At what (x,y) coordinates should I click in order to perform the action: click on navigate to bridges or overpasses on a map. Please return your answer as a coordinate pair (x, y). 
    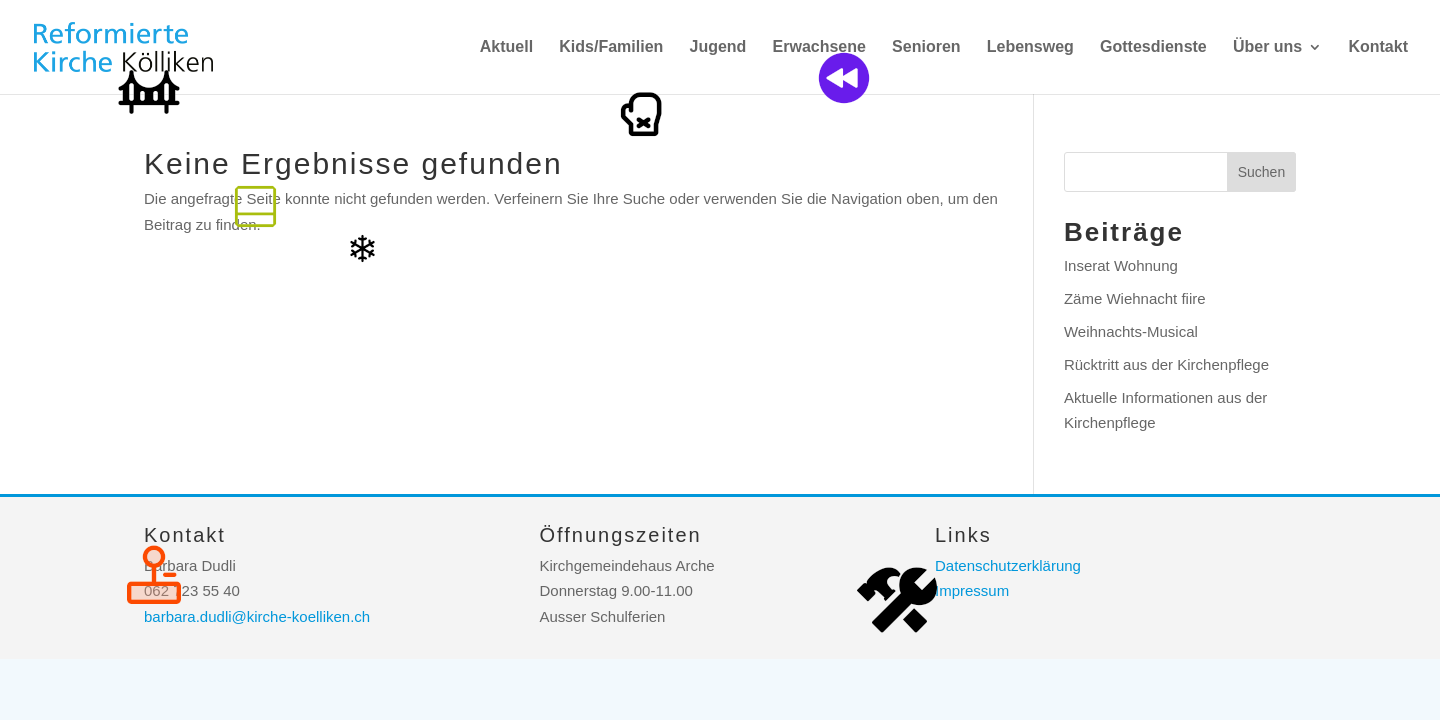
    Looking at the image, I should click on (149, 92).